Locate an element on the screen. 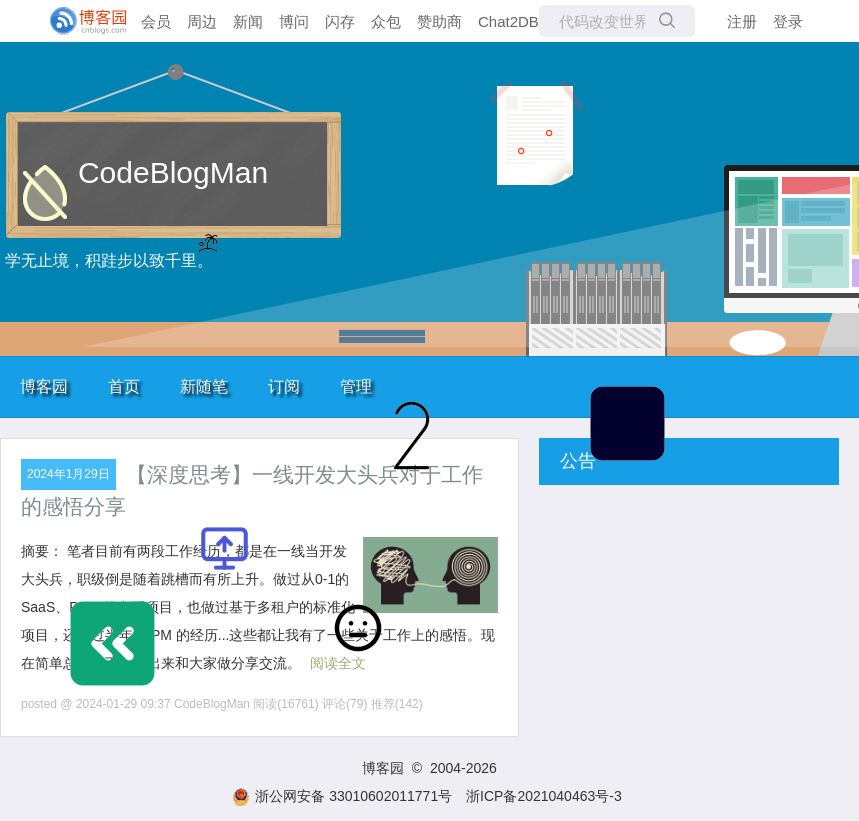  upload file to display or screen is located at coordinates (224, 548).